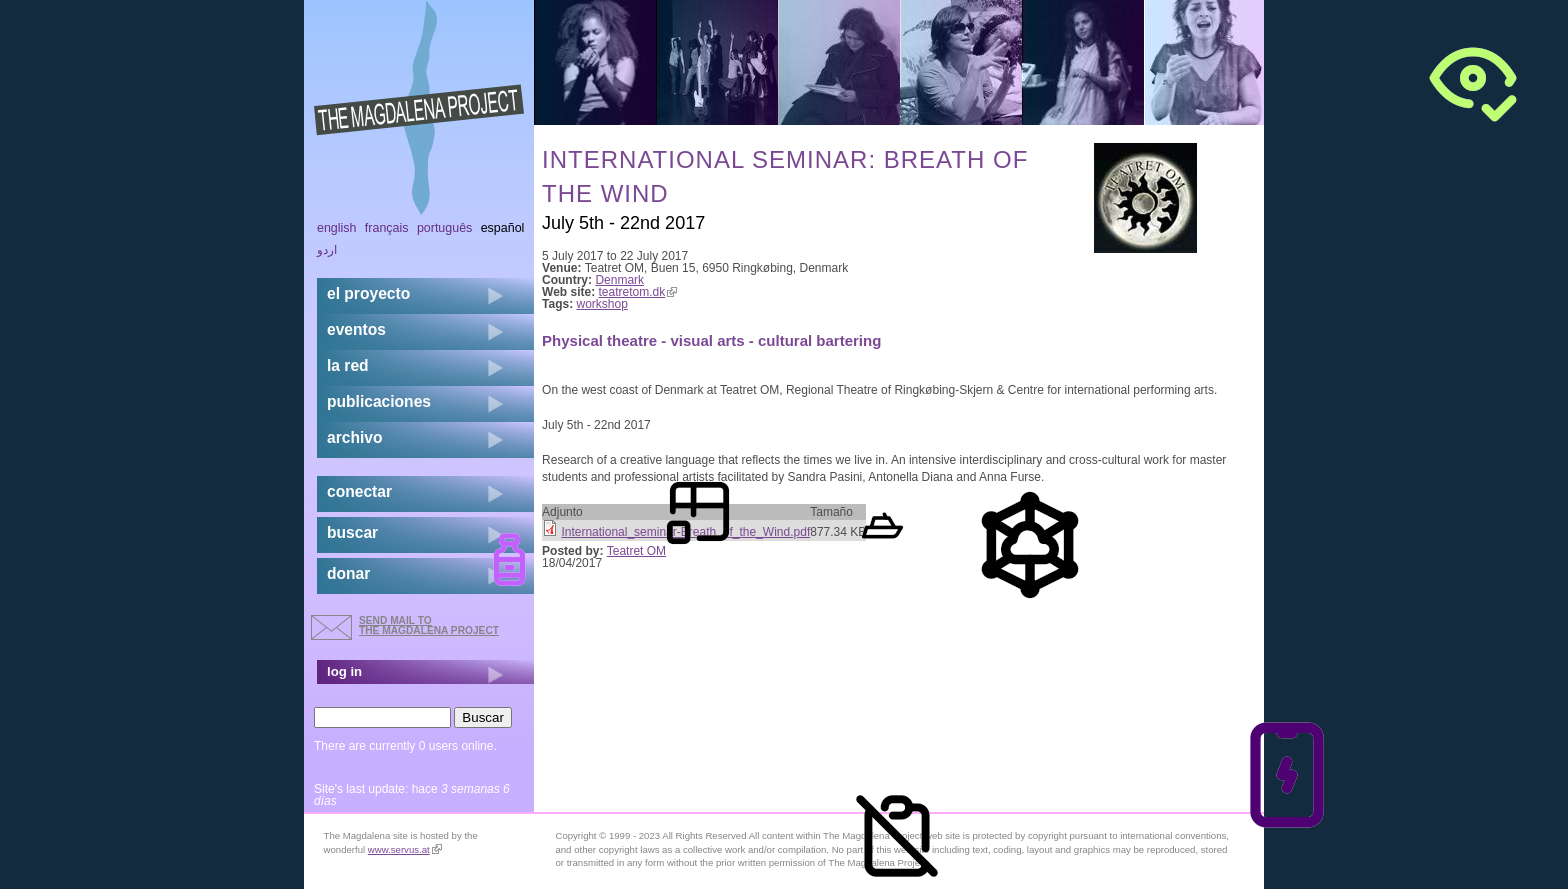 This screenshot has width=1568, height=889. Describe the element at coordinates (1287, 775) in the screenshot. I see `indicates device is currently charging` at that location.